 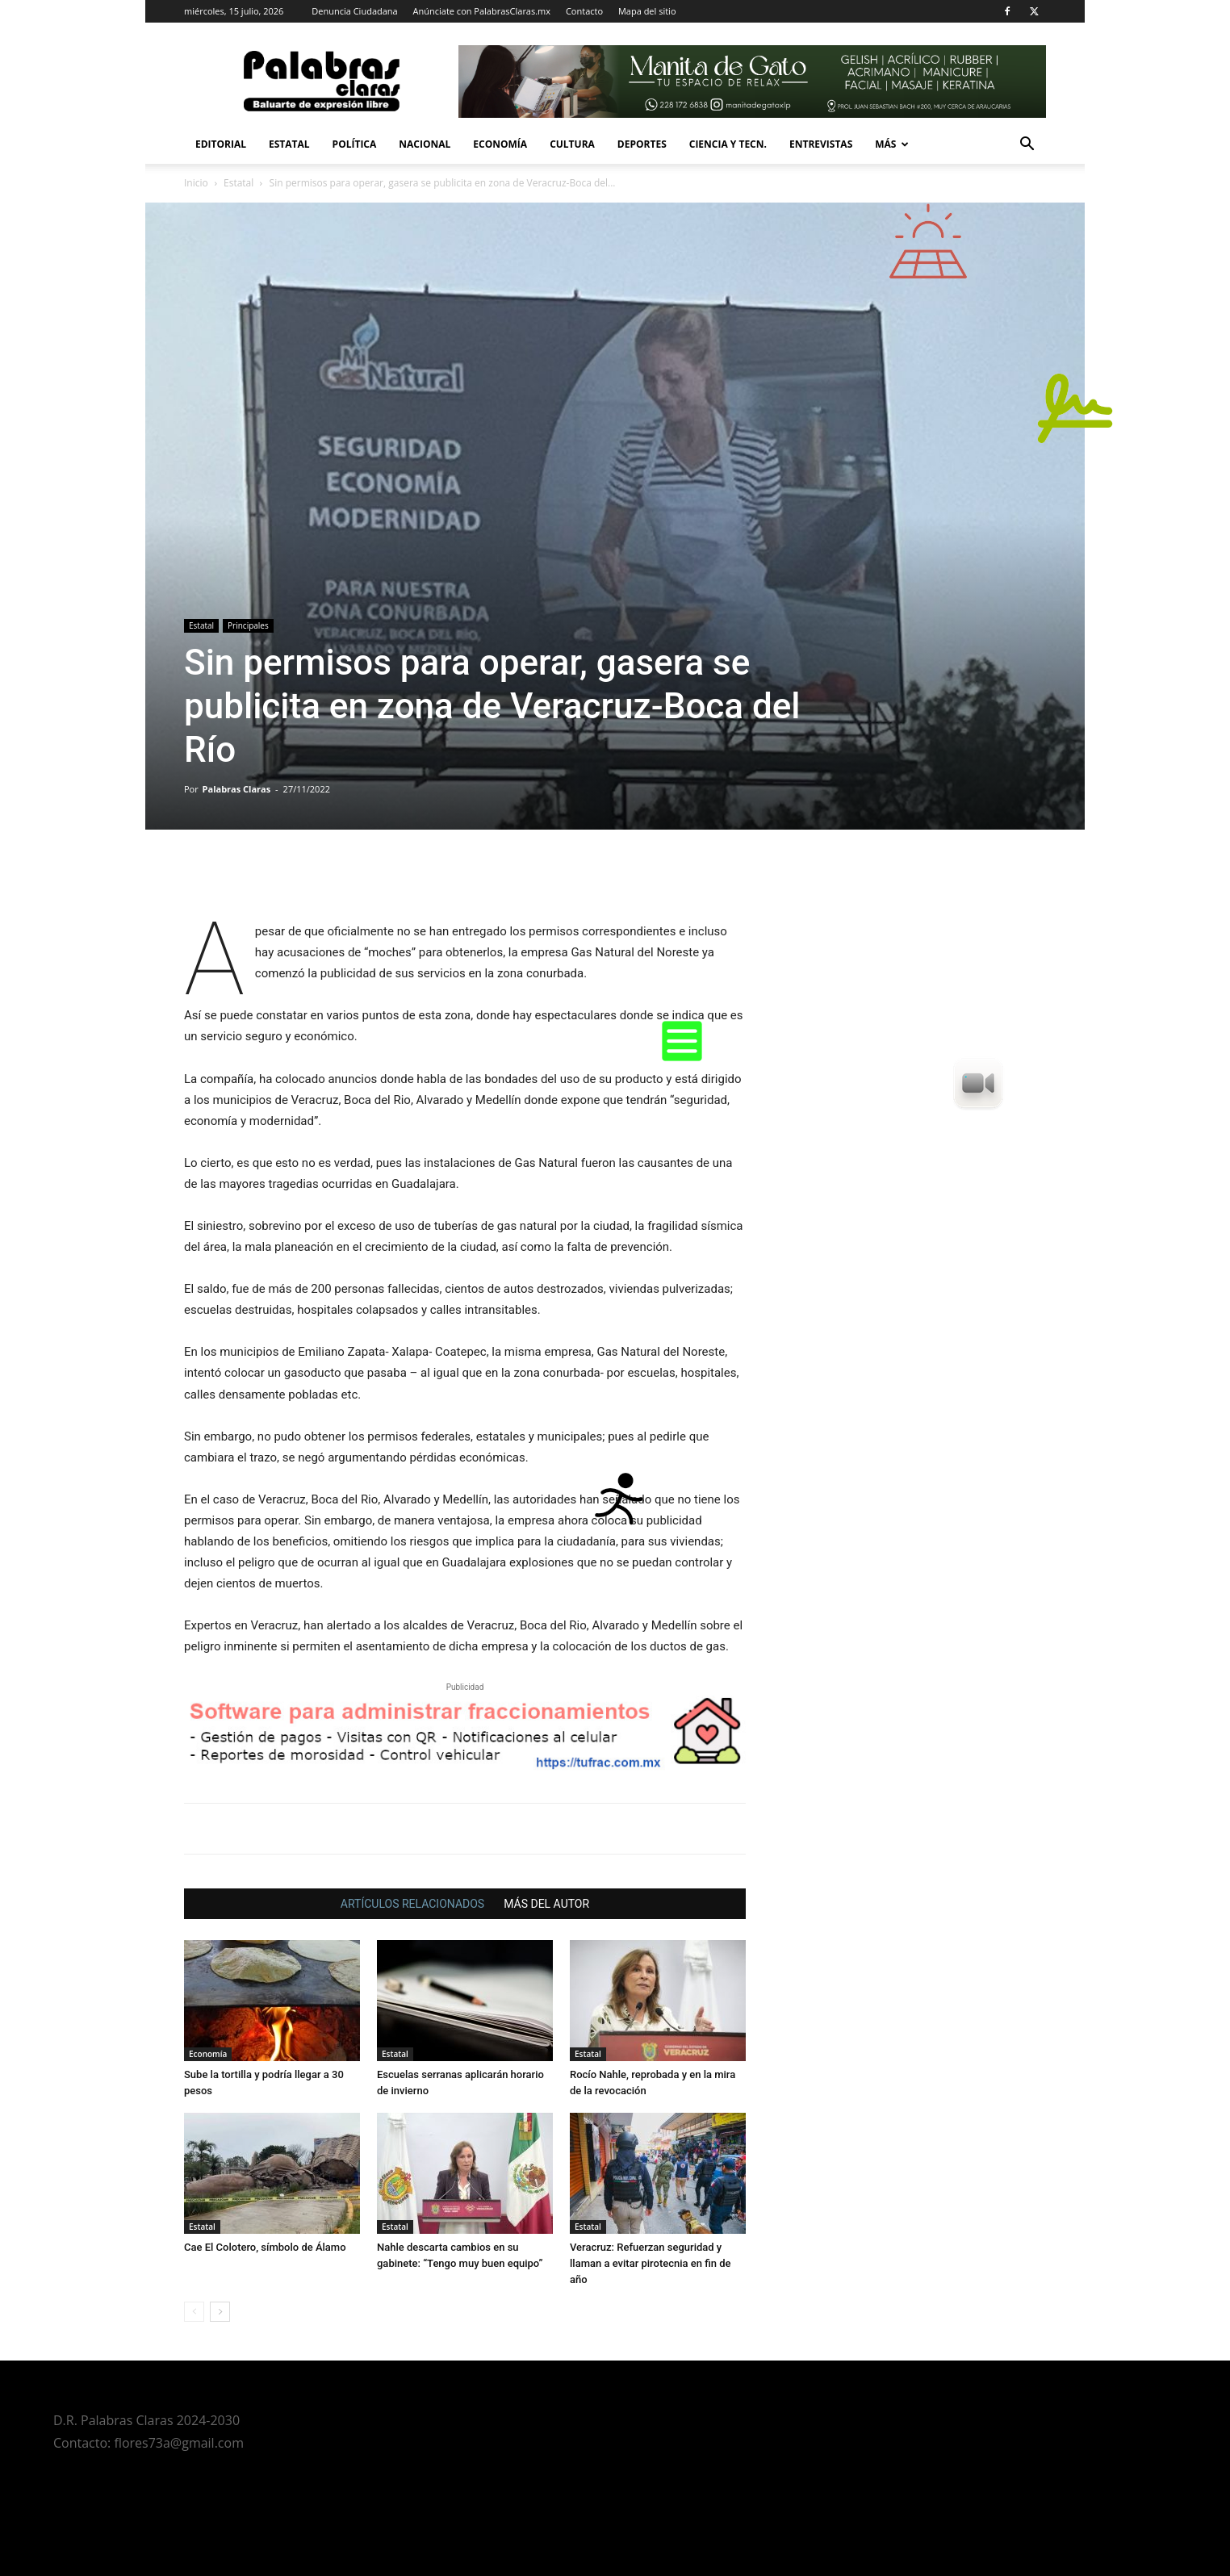 I want to click on start a running or fitness activity, so click(x=620, y=1498).